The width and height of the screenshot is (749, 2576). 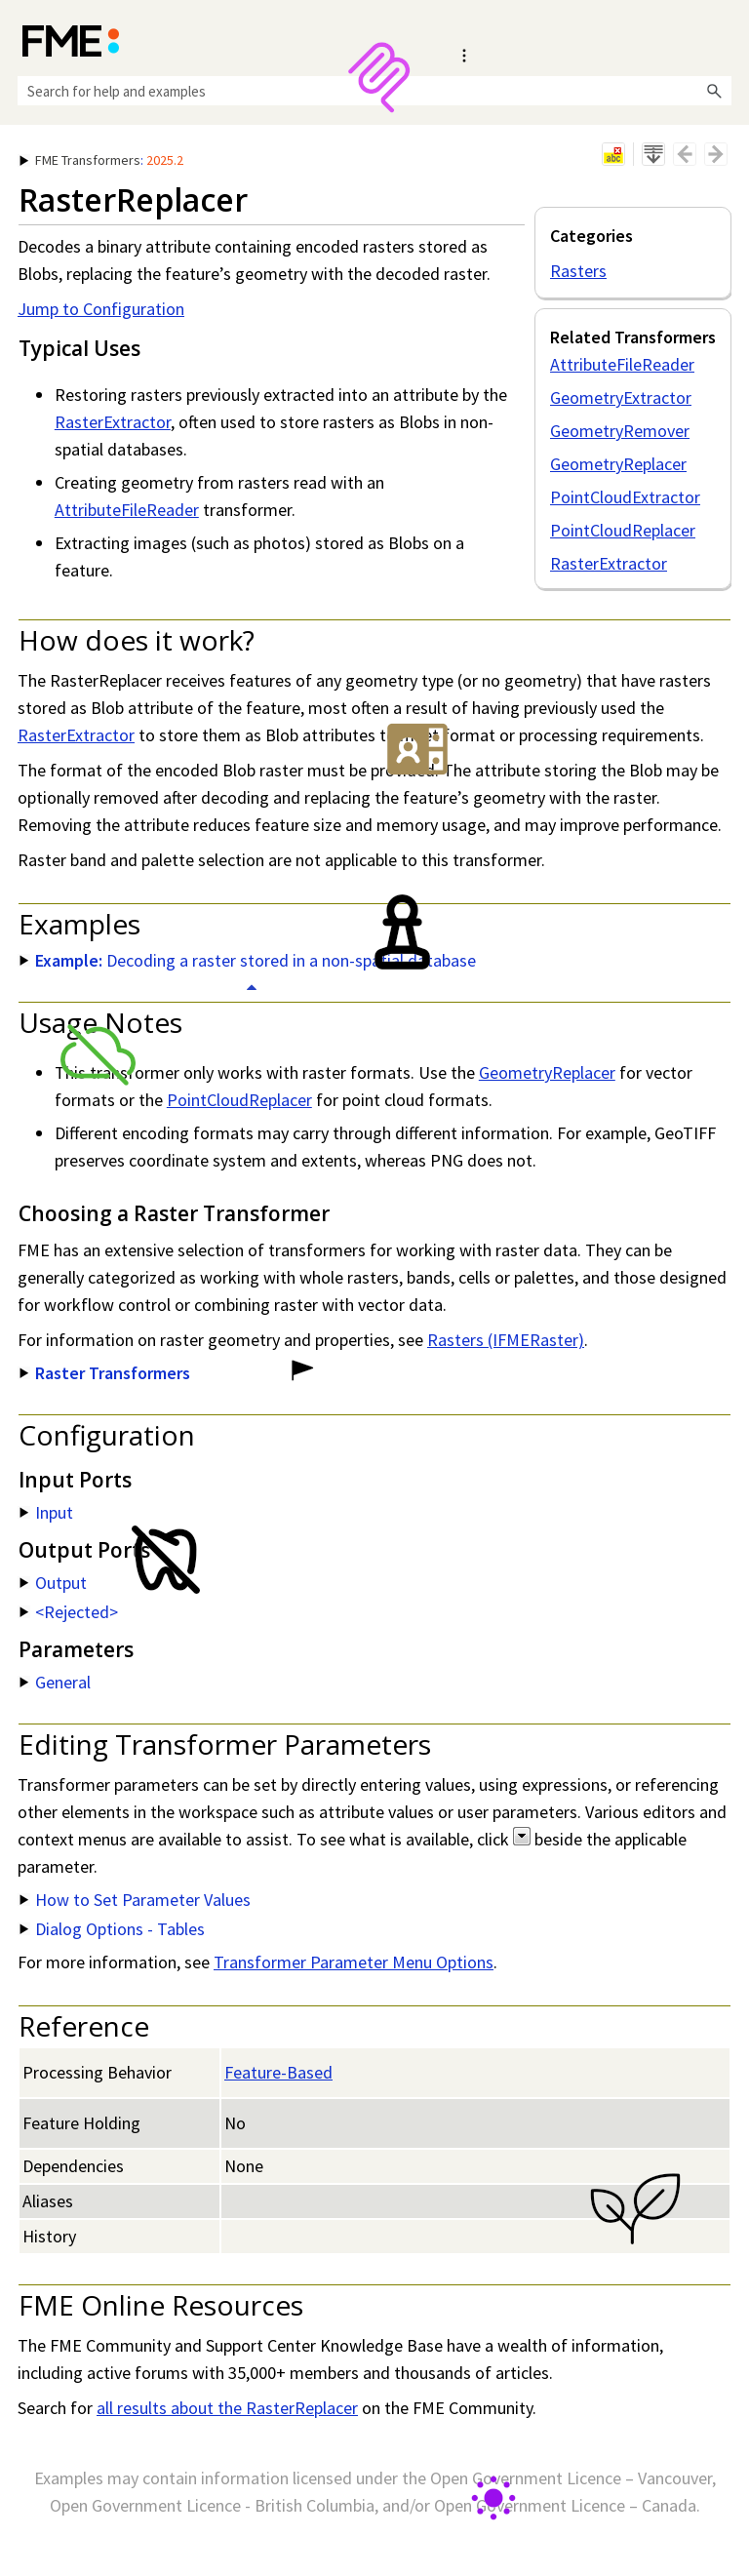 I want to click on open more options menu, so click(x=464, y=56).